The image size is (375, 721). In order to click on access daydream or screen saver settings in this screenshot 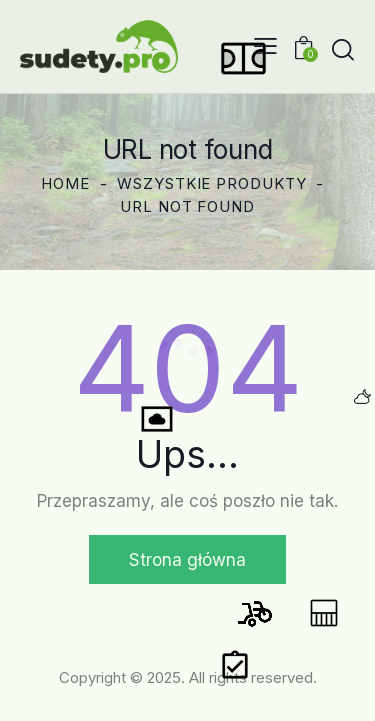, I will do `click(157, 419)`.